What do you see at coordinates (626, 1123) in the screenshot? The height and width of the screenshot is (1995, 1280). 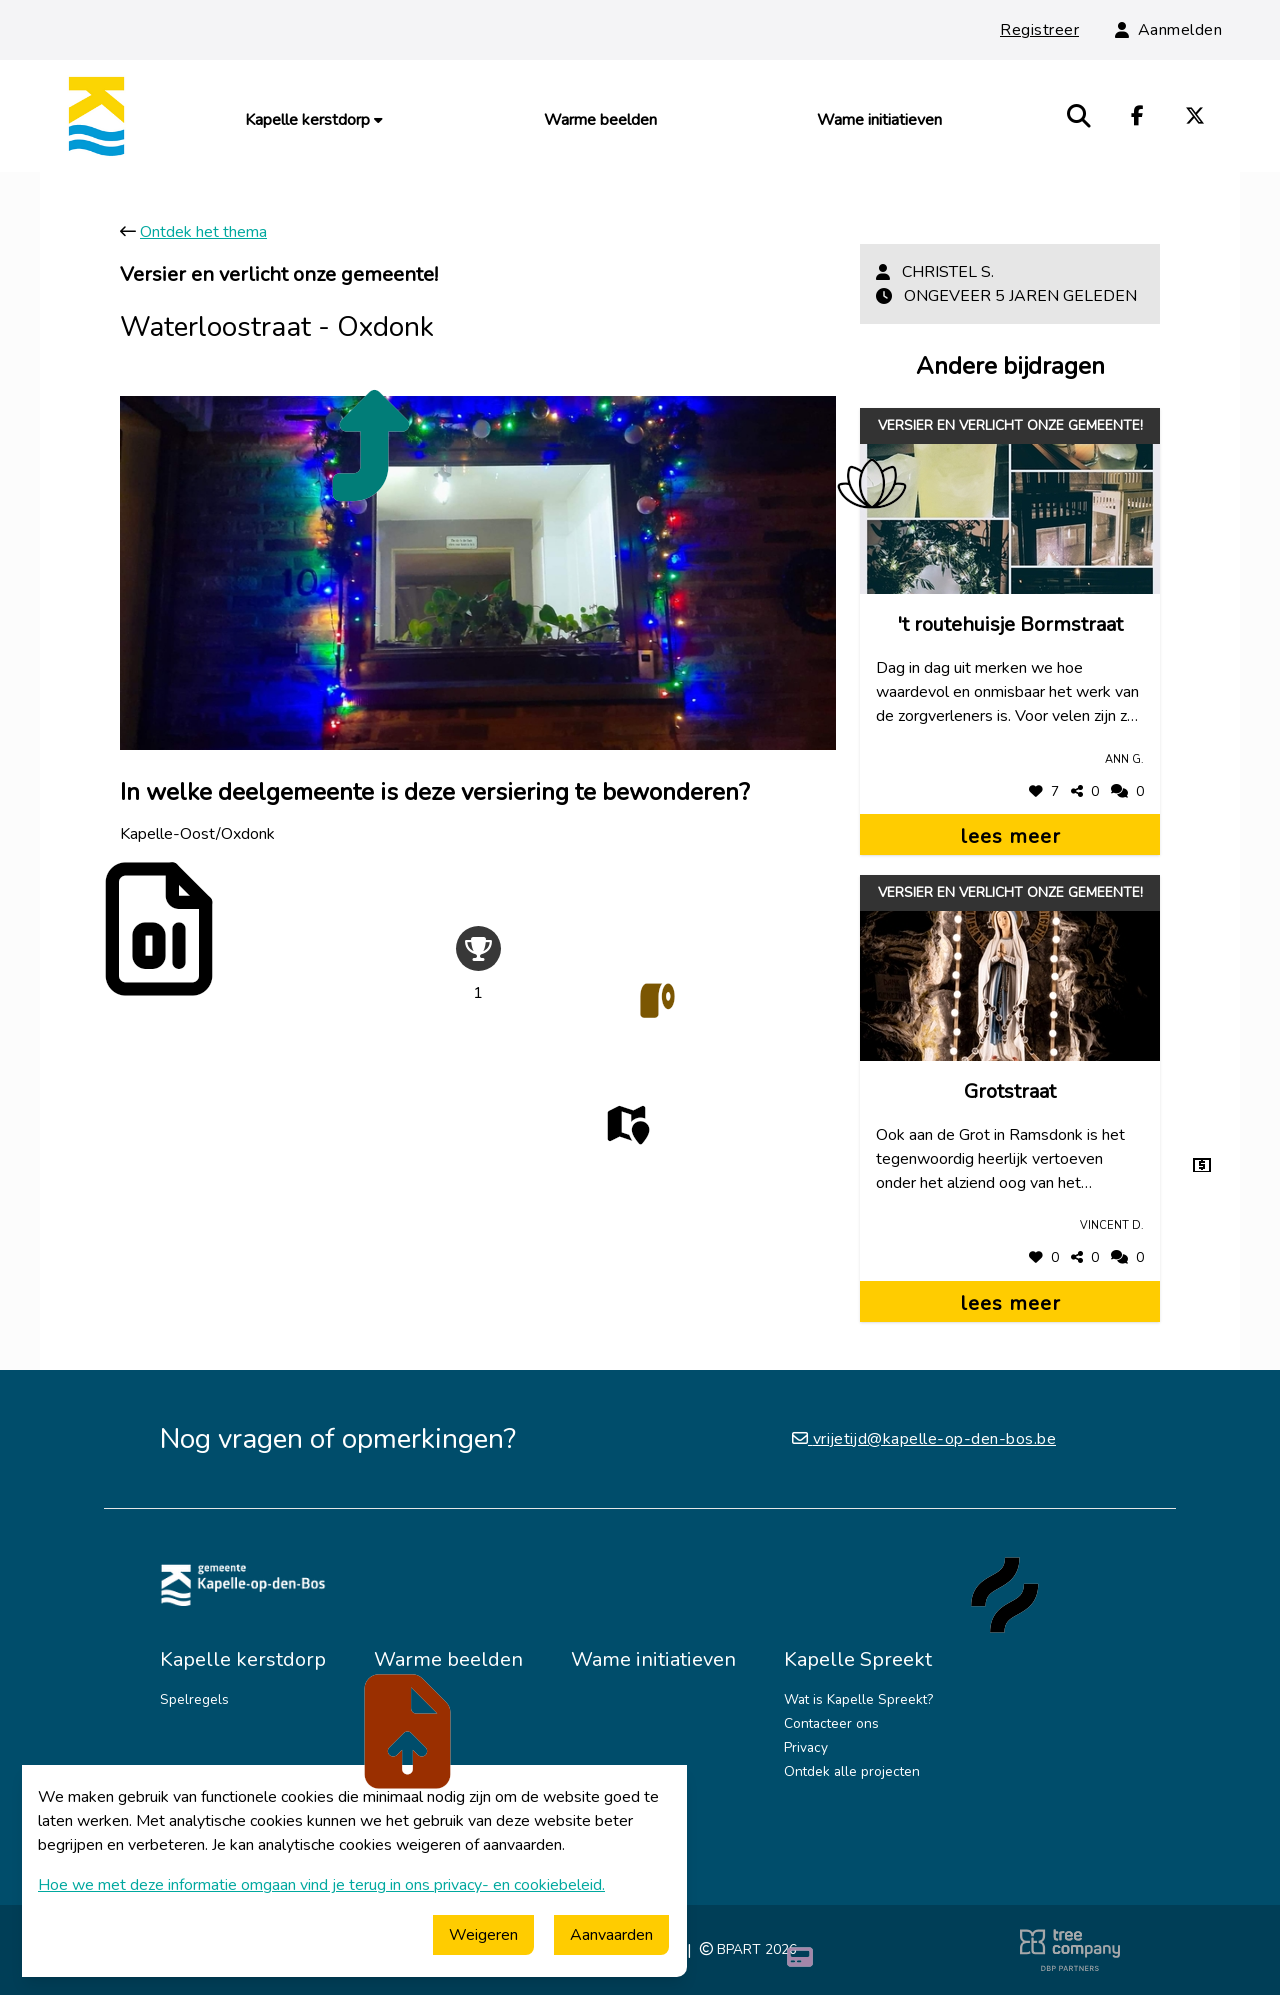 I see `view location on map` at bounding box center [626, 1123].